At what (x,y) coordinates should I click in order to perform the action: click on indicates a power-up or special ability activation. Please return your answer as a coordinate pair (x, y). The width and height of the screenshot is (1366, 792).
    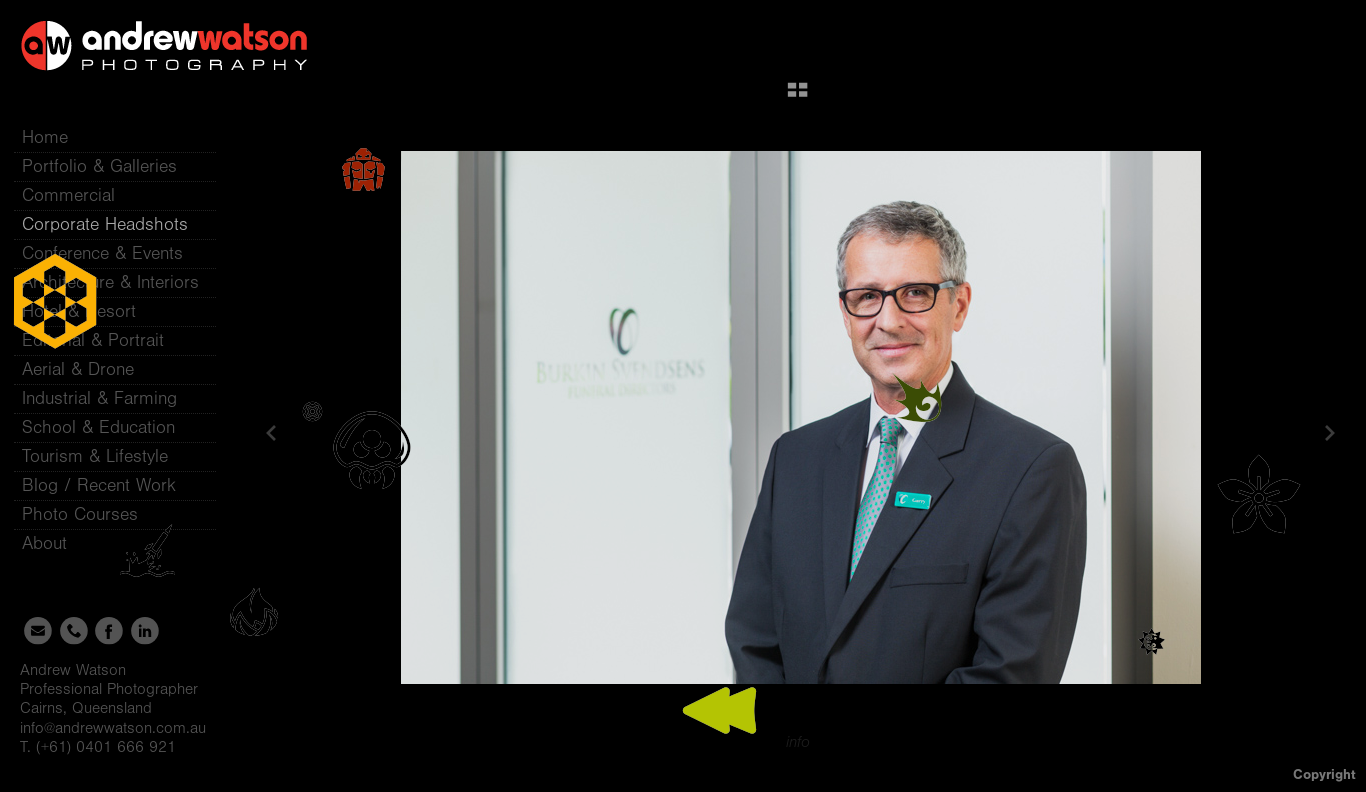
    Looking at the image, I should click on (916, 397).